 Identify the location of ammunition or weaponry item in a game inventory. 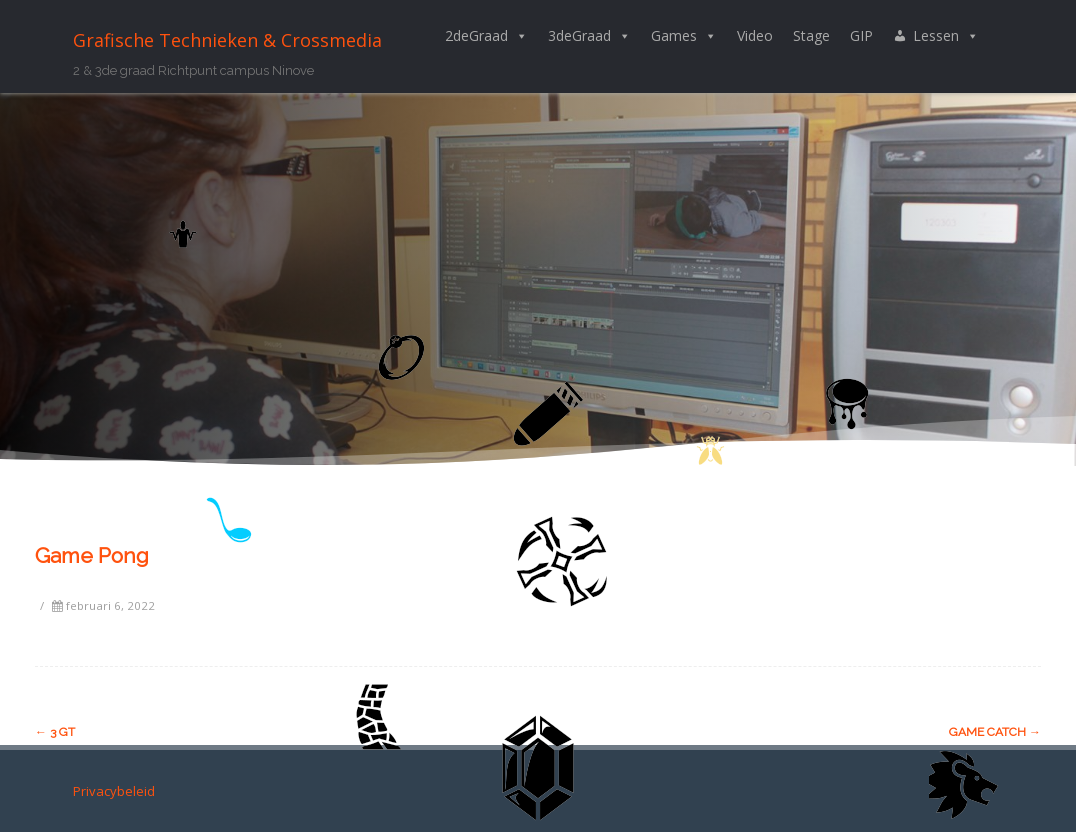
(548, 413).